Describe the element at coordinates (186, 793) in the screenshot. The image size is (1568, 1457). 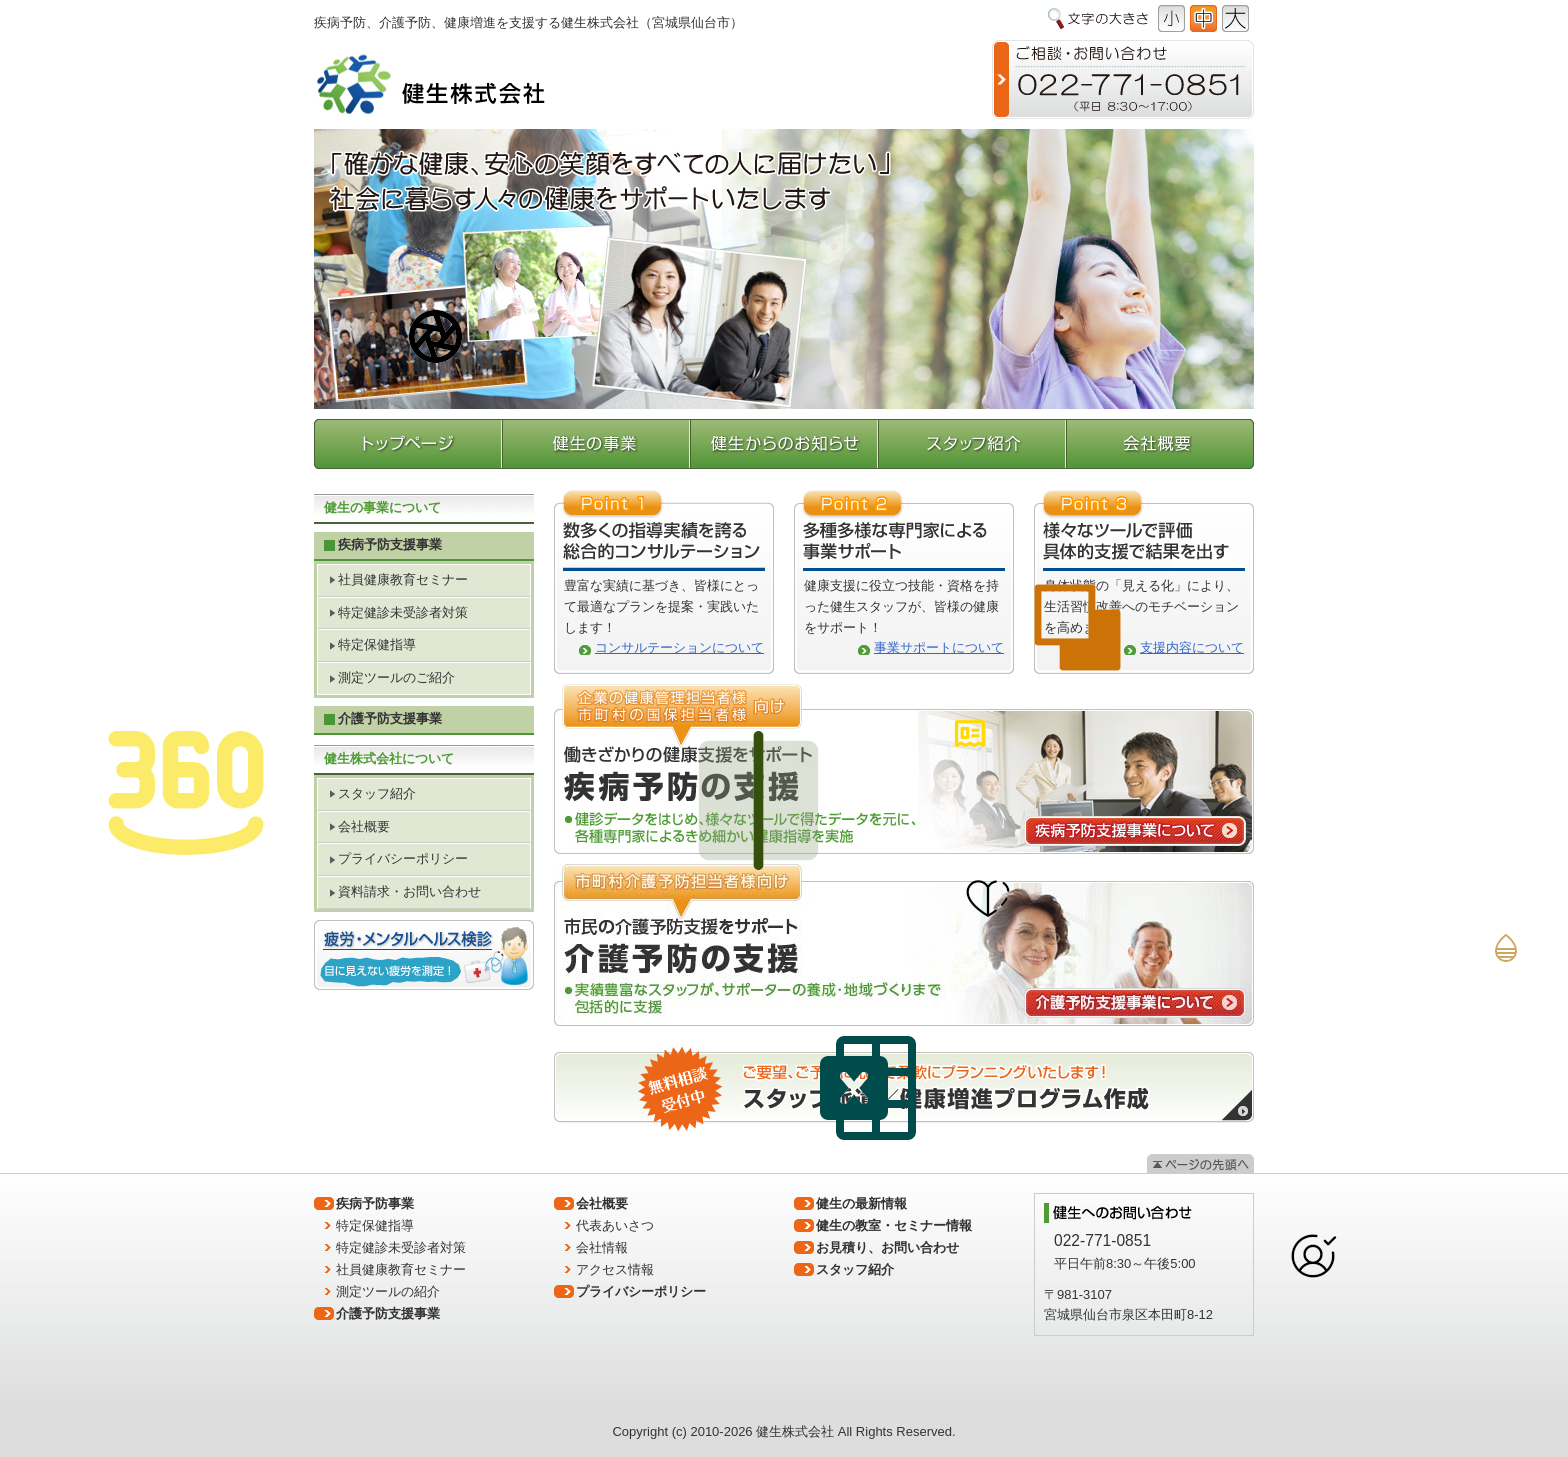
I see `view 360-degree panoramic content` at that location.